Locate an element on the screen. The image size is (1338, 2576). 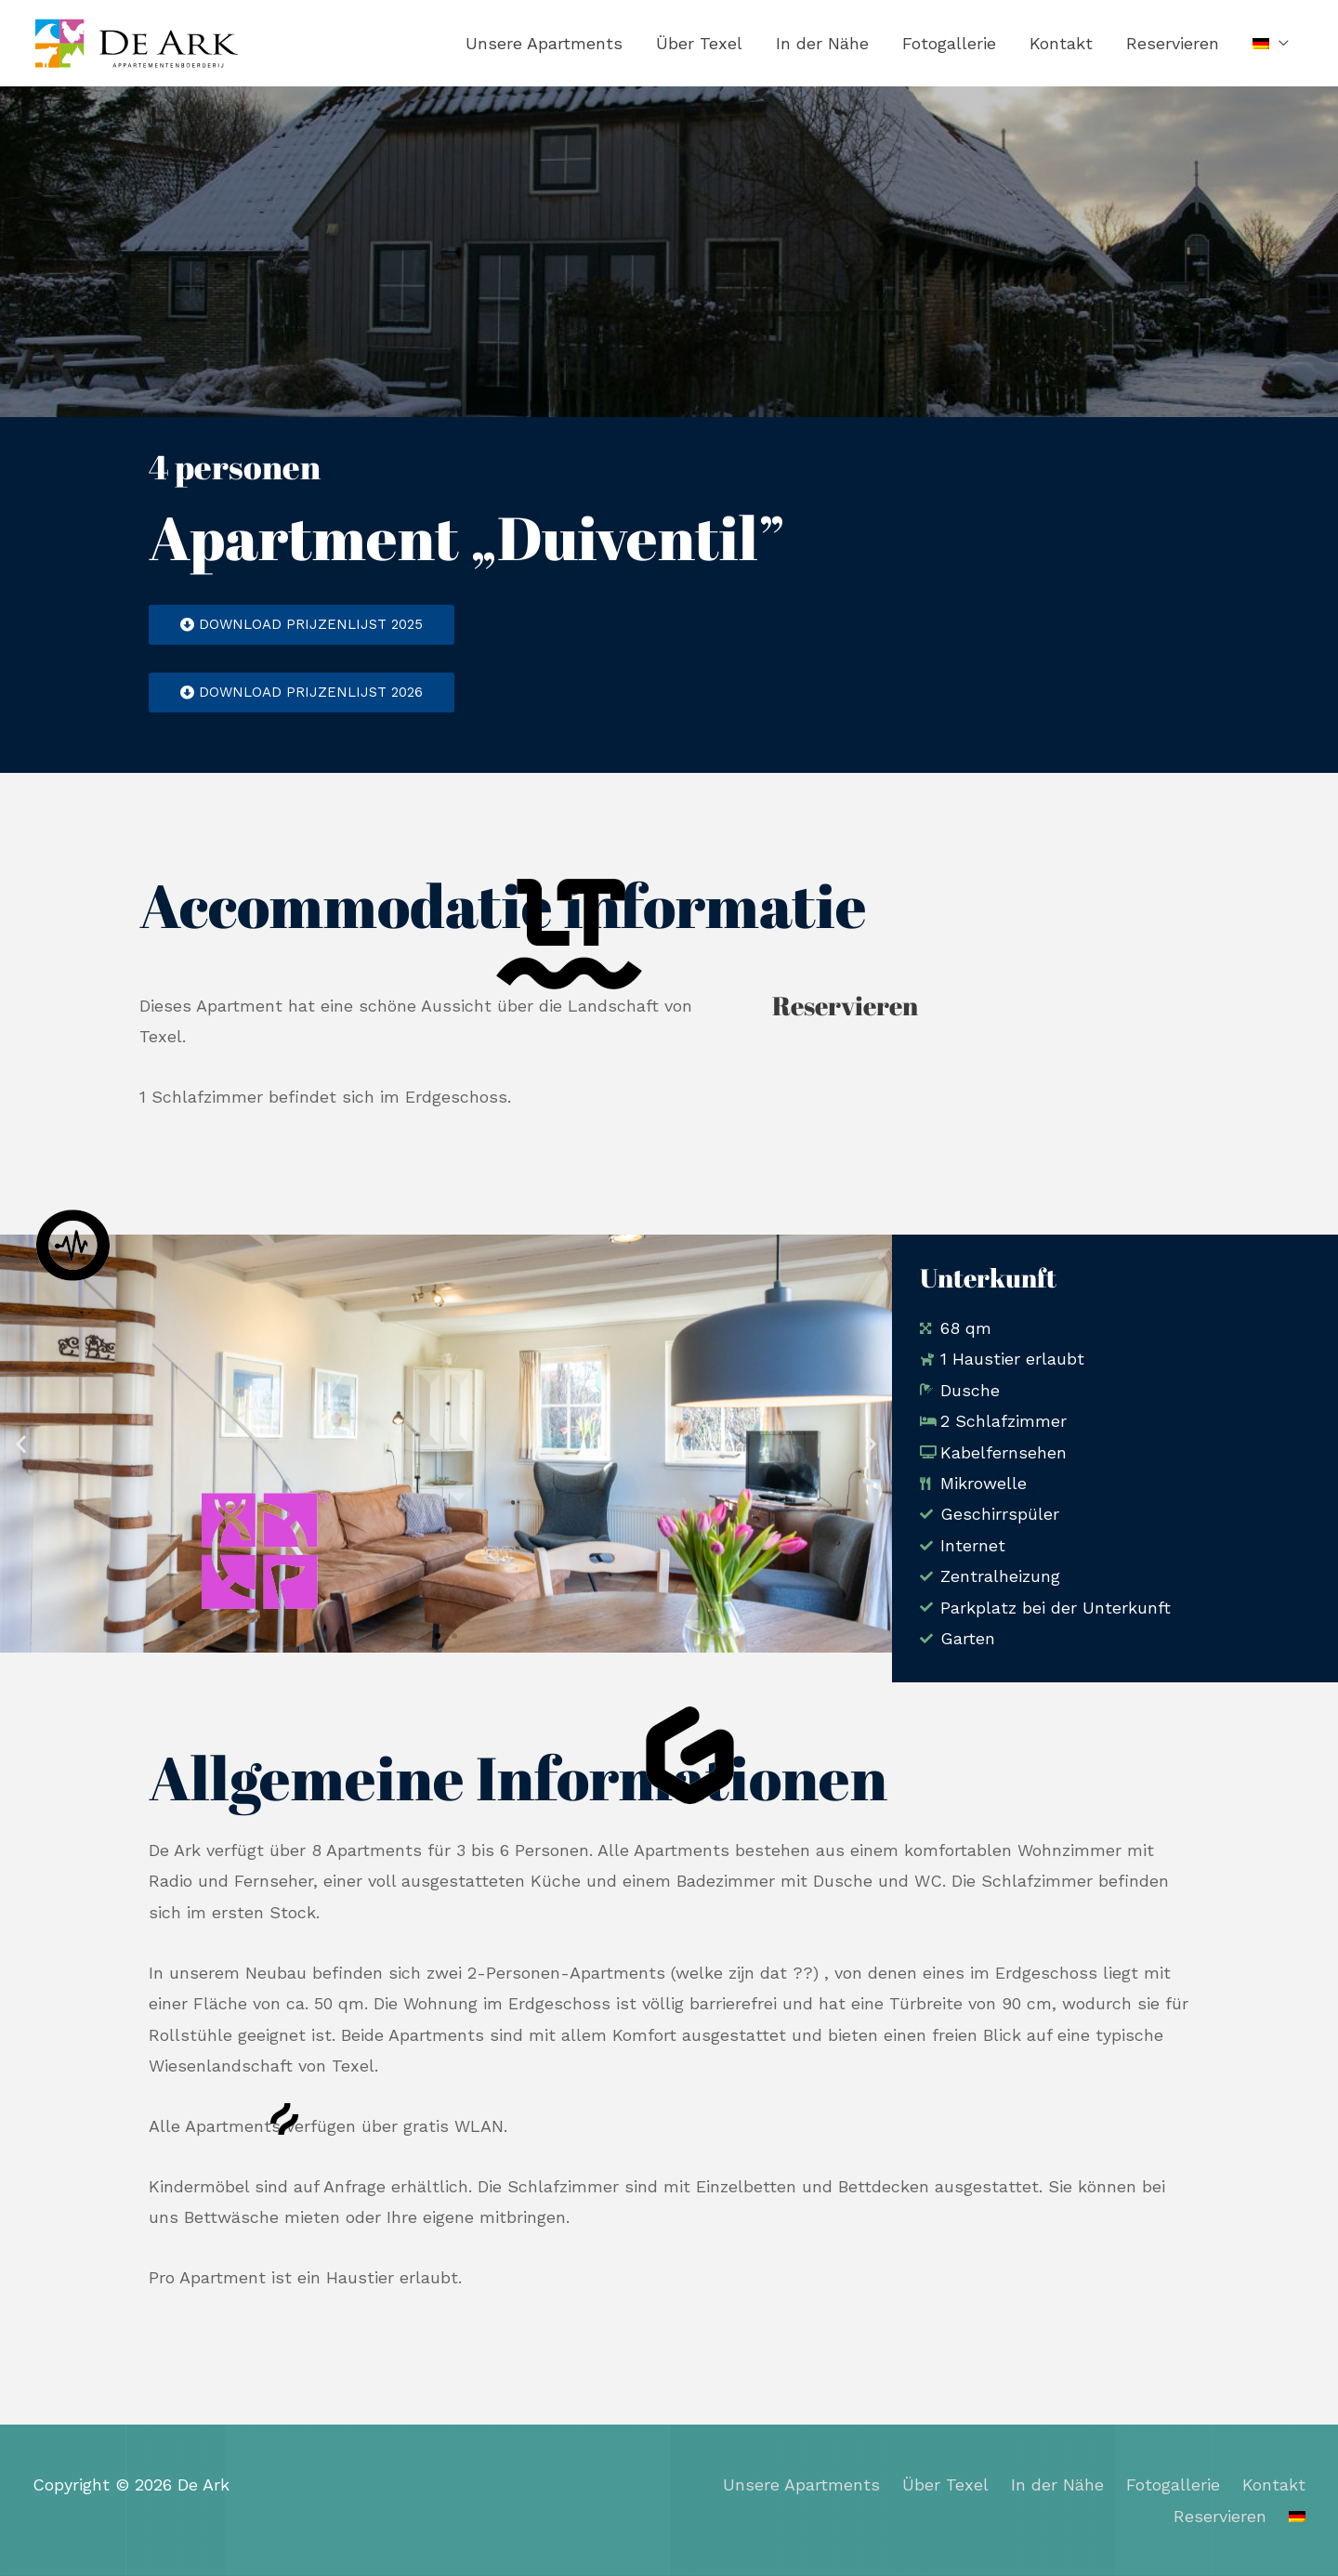
open LanguageTool grammar and spell checker is located at coordinates (569, 934).